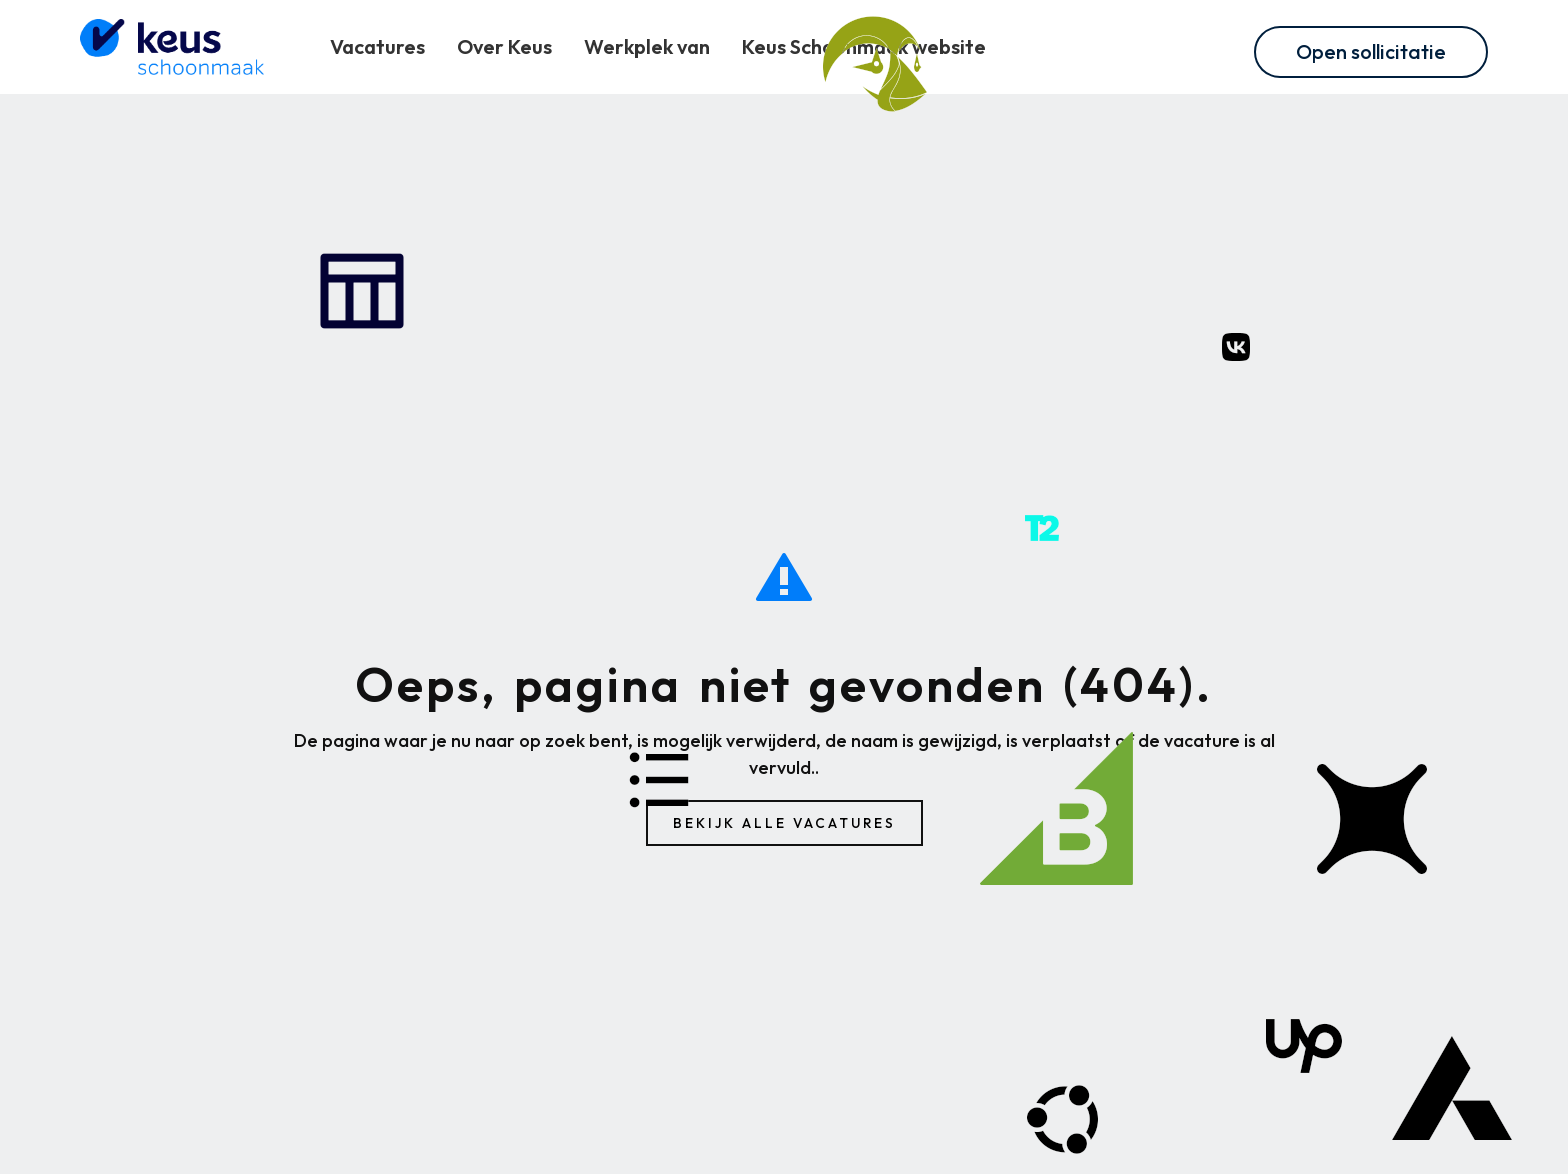  Describe the element at coordinates (1372, 819) in the screenshot. I see `nextra documentation framework logo` at that location.